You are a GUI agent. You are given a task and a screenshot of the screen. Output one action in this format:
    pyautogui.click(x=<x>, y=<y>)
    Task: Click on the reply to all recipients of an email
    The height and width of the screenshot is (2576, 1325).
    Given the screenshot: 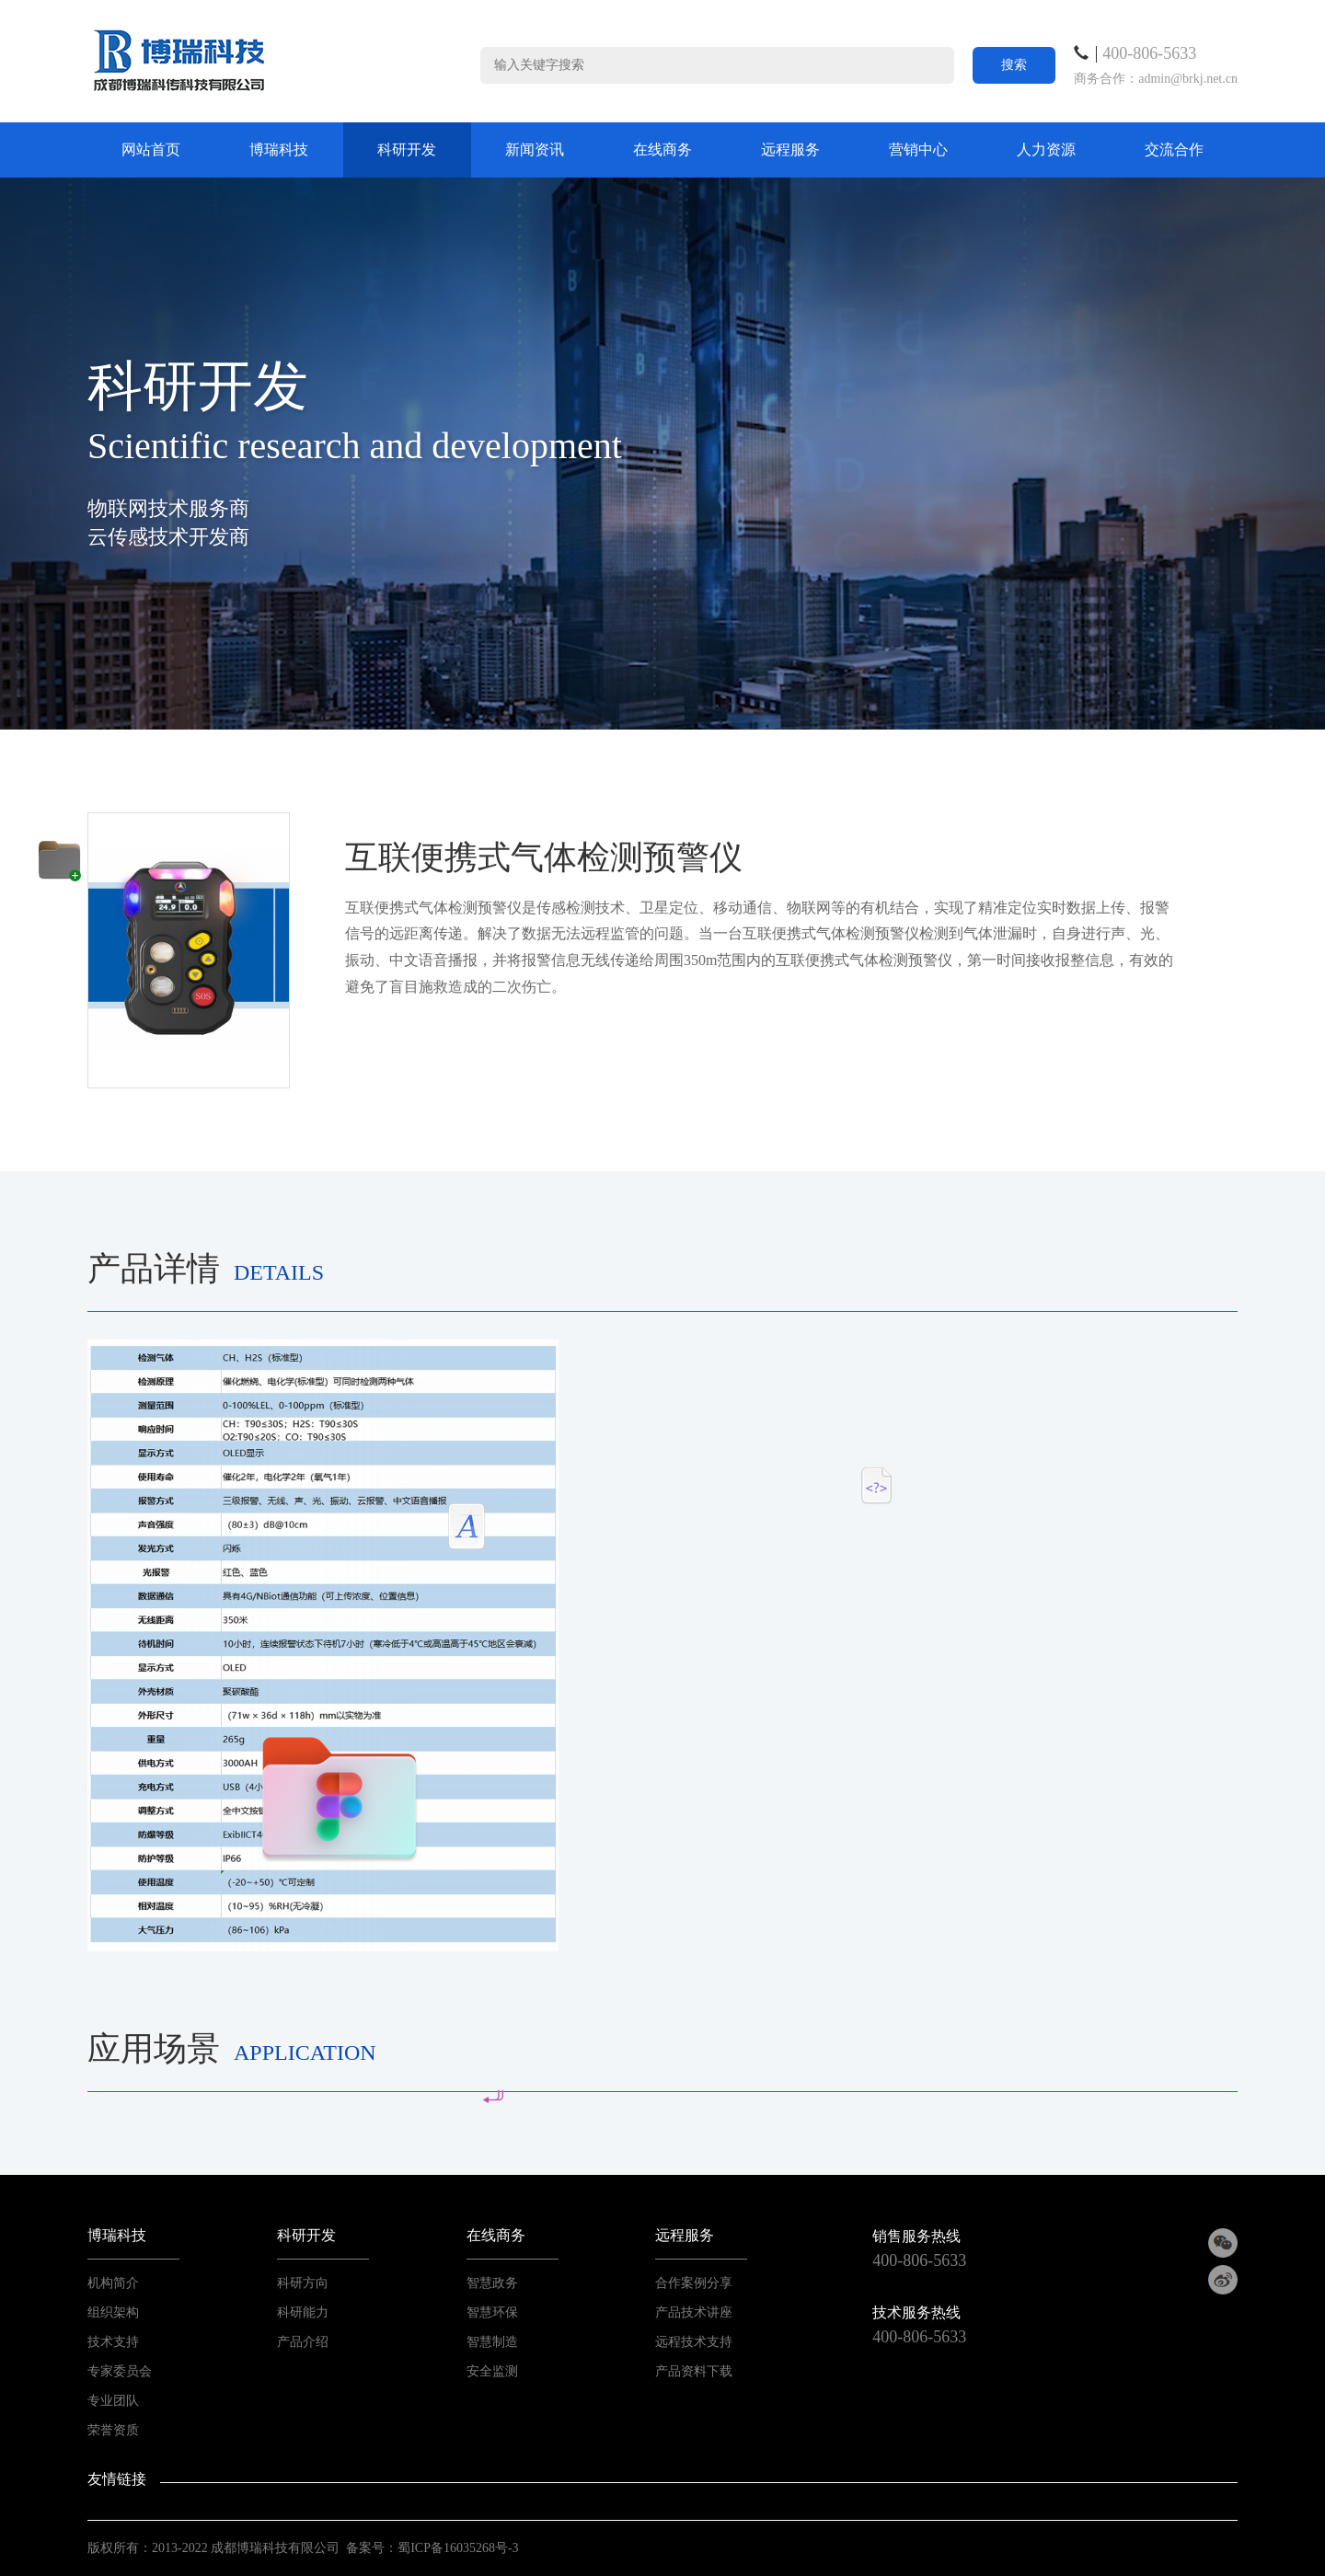 What is the action you would take?
    pyautogui.click(x=492, y=2095)
    